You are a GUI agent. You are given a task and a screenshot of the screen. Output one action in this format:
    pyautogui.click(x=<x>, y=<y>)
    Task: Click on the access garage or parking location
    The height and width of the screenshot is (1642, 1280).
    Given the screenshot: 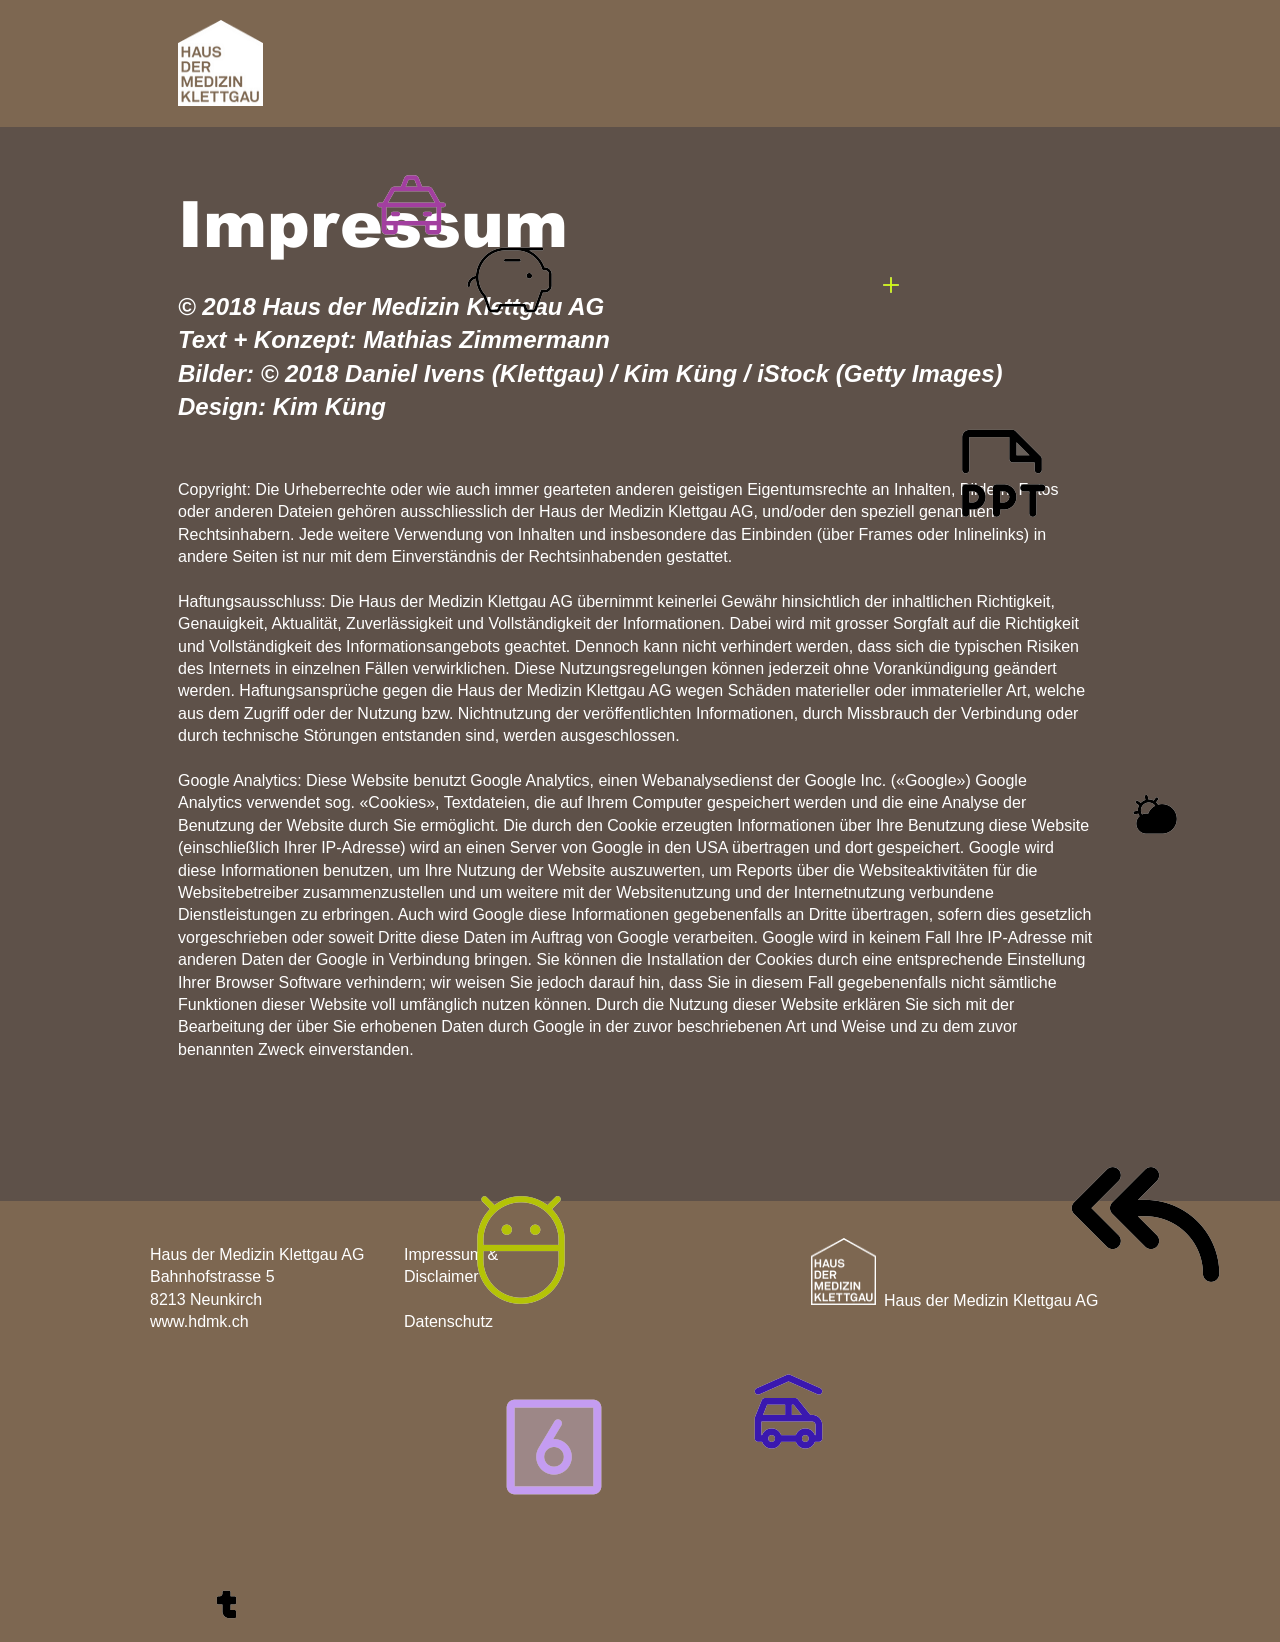 What is the action you would take?
    pyautogui.click(x=788, y=1411)
    